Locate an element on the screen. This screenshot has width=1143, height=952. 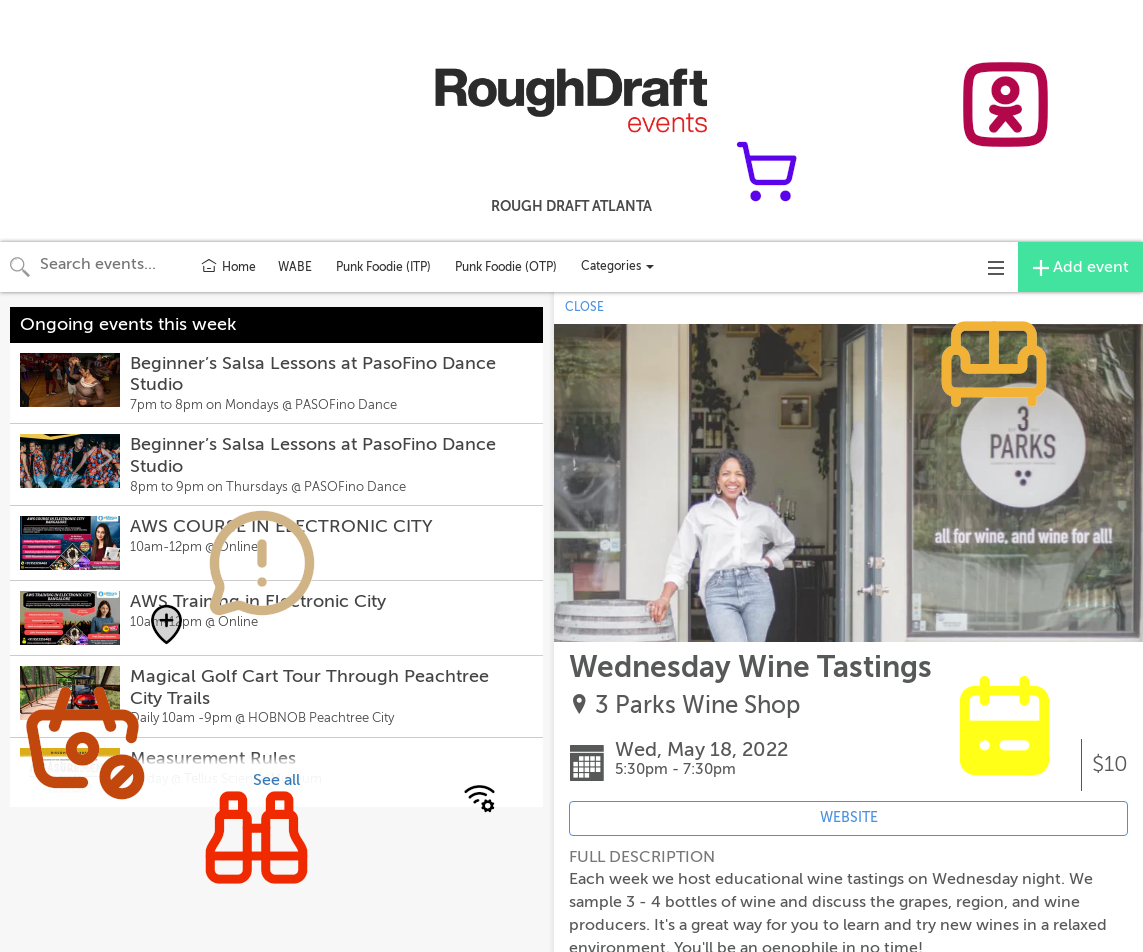
open ok.ru social network is located at coordinates (1005, 104).